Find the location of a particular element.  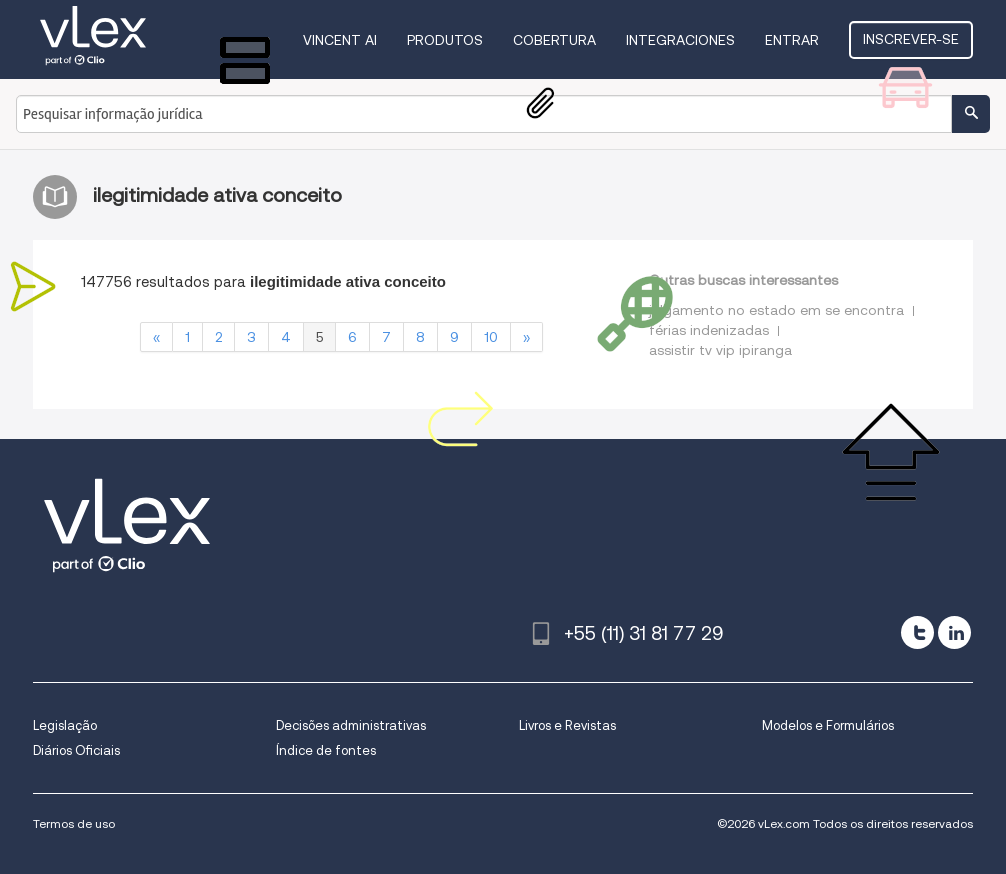

access tennis or racquet sports features is located at coordinates (634, 314).